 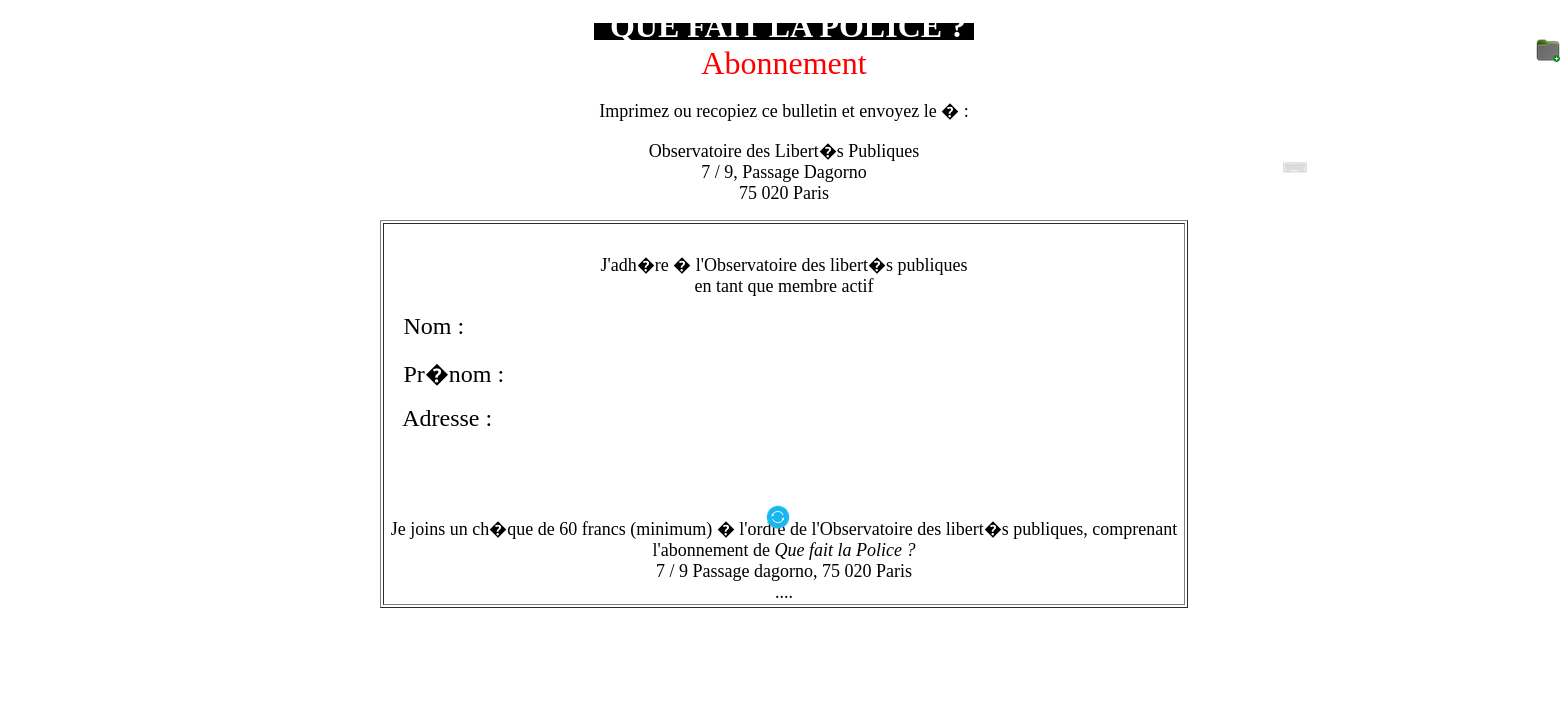 What do you see at coordinates (1295, 167) in the screenshot?
I see `connect a bluetooth keyboard` at bounding box center [1295, 167].